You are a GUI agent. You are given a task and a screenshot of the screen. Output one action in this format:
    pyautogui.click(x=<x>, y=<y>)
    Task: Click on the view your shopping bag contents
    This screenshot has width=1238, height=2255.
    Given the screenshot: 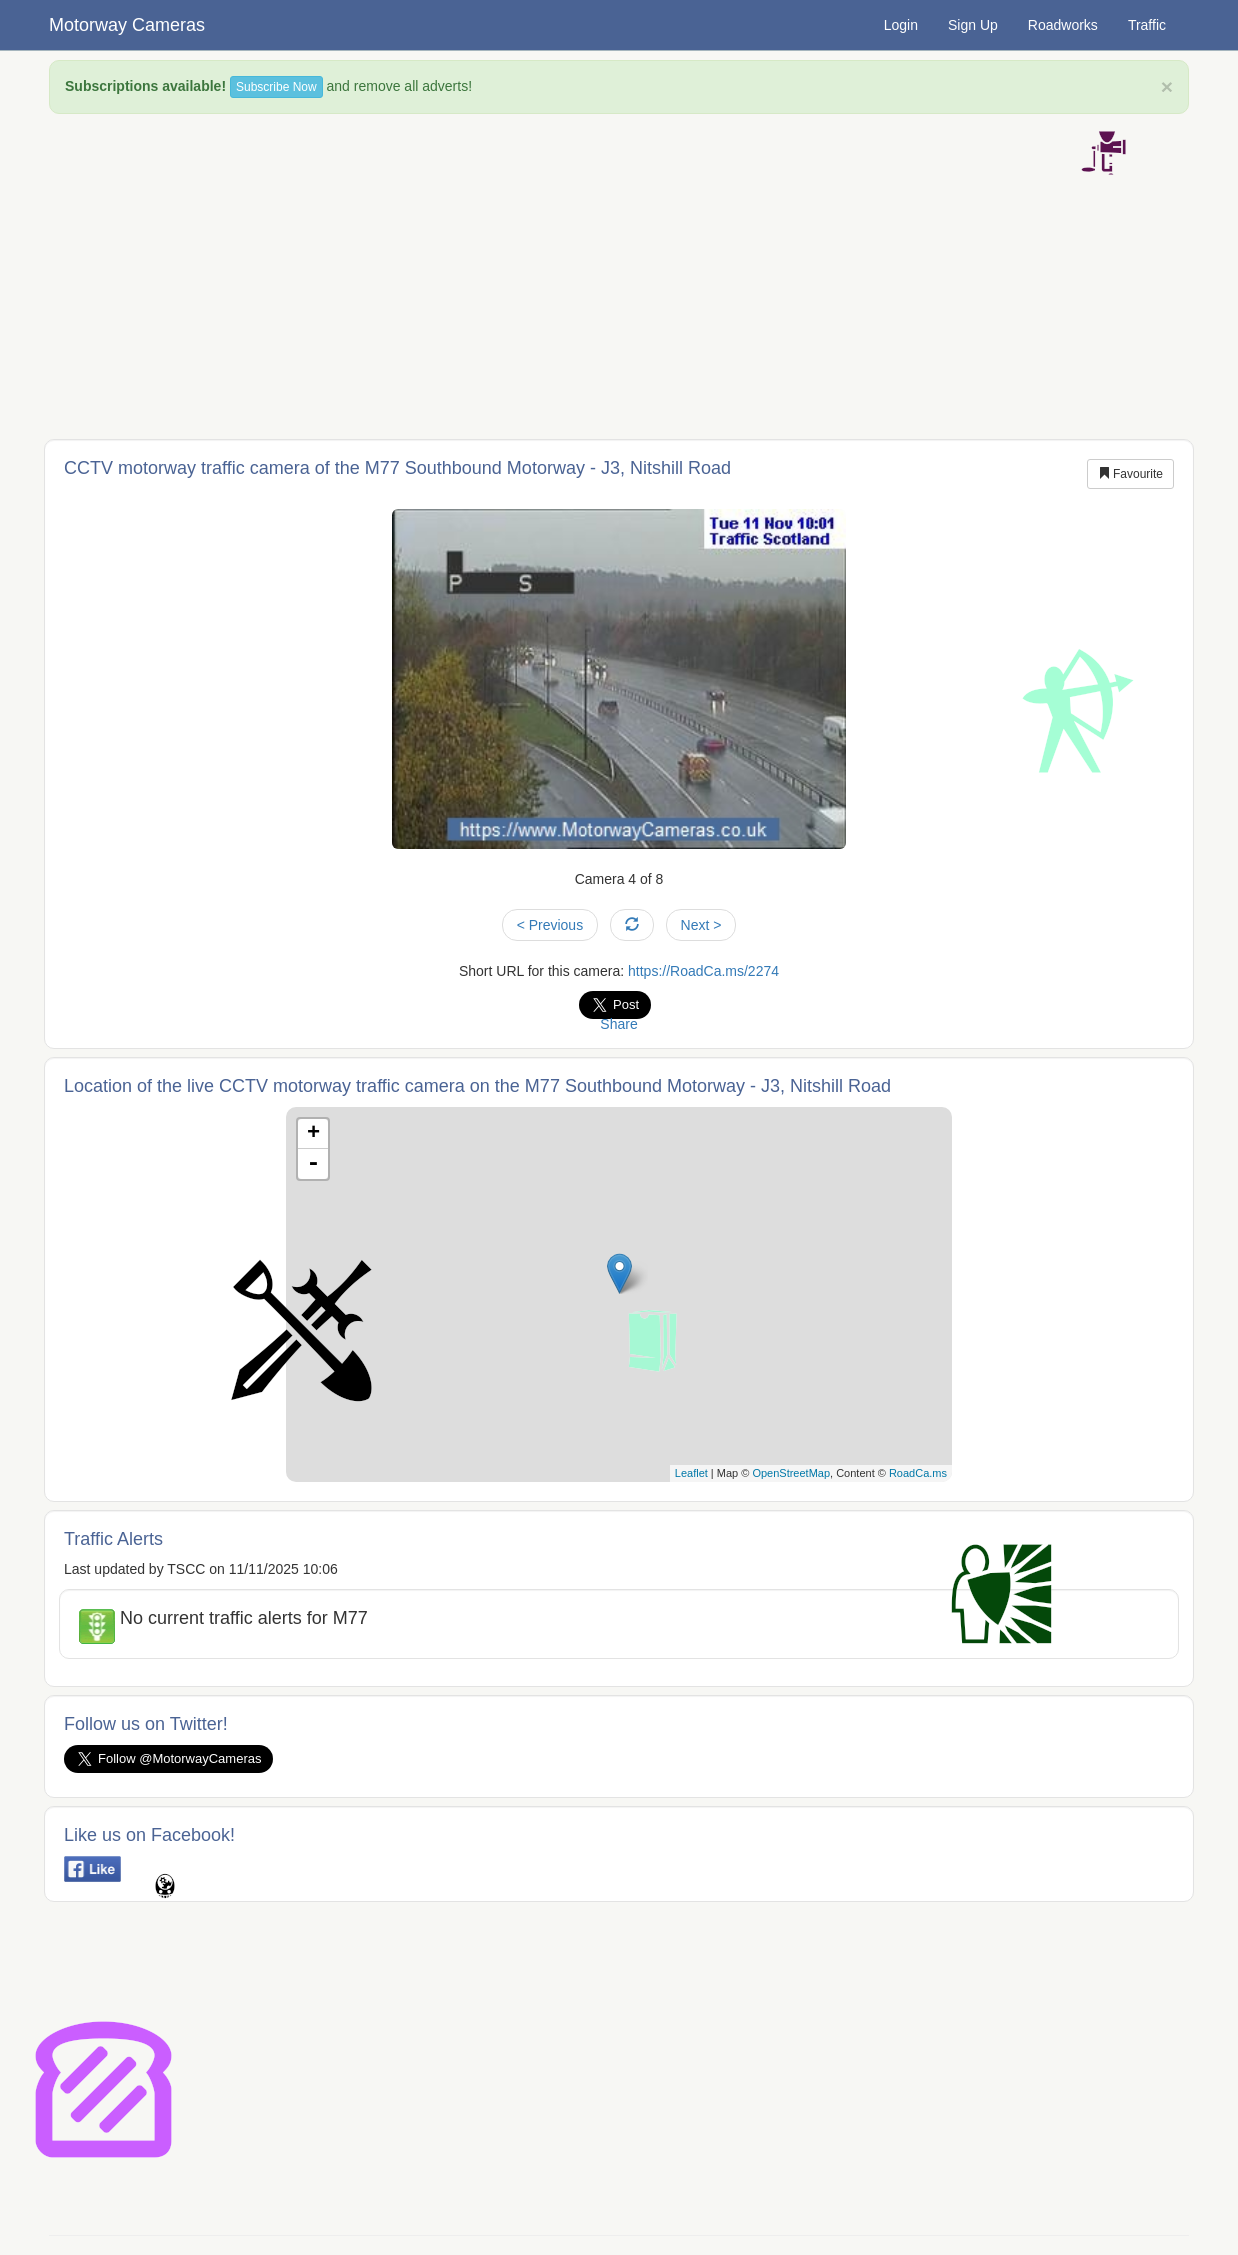 What is the action you would take?
    pyautogui.click(x=653, y=1339)
    